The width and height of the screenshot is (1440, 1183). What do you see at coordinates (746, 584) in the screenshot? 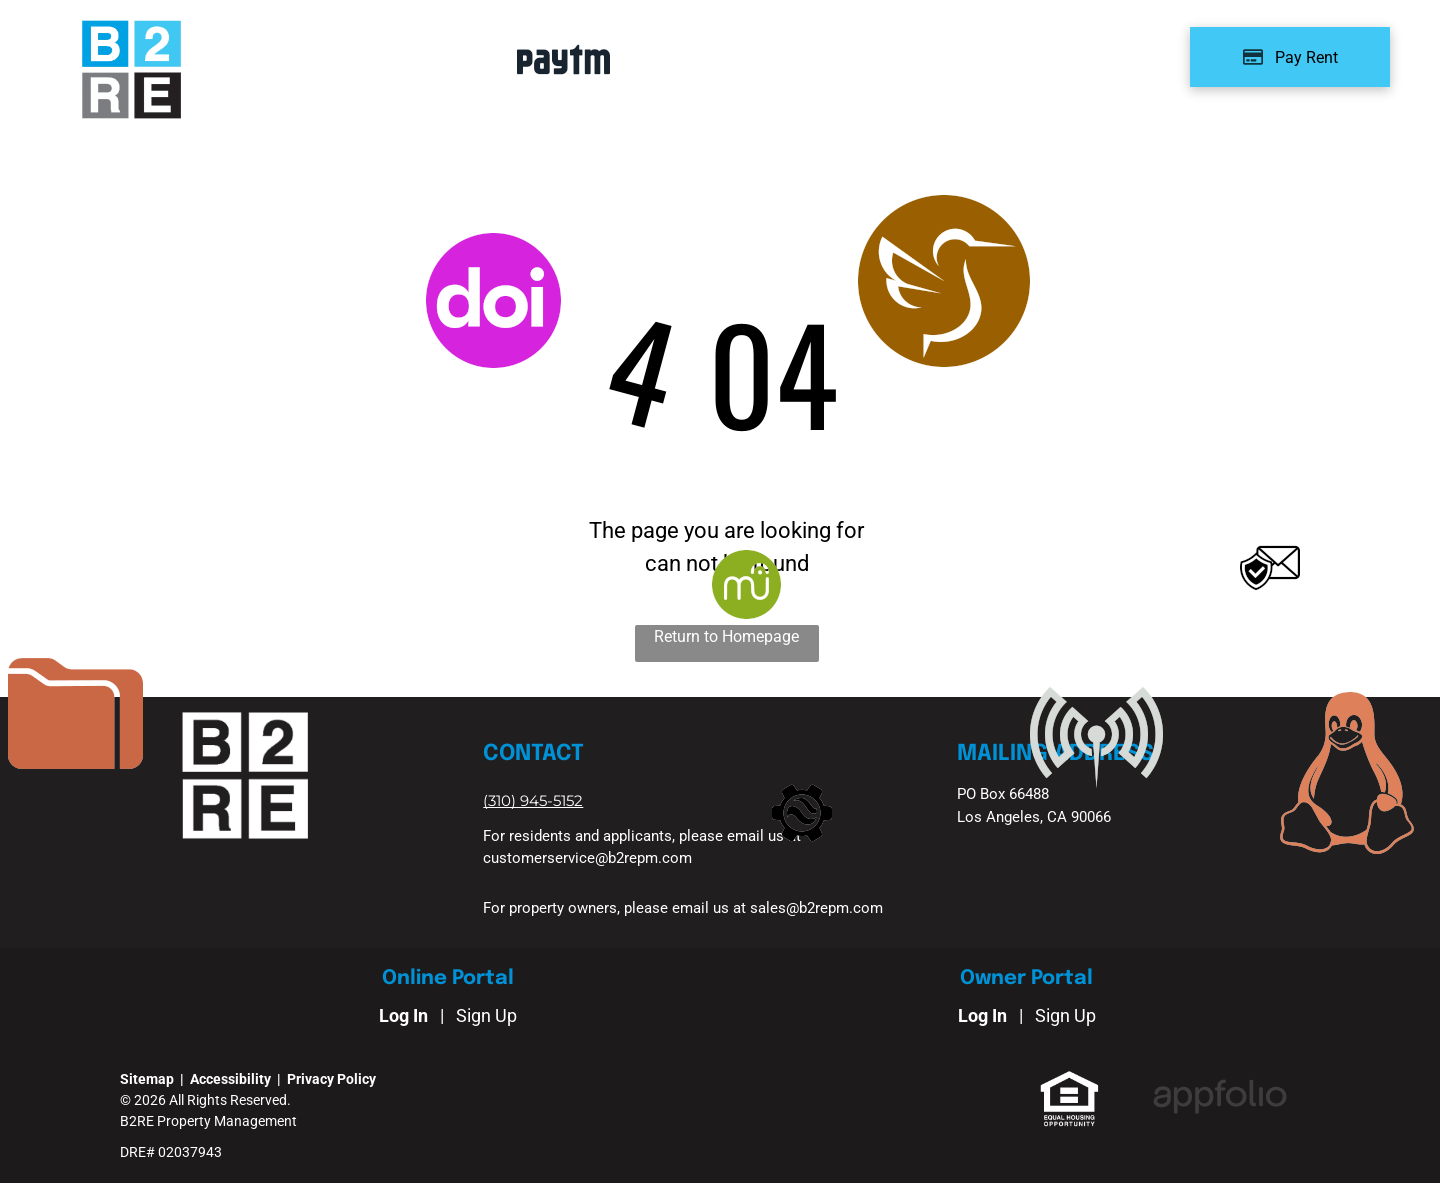
I see `open MuseScore music notation app` at bounding box center [746, 584].